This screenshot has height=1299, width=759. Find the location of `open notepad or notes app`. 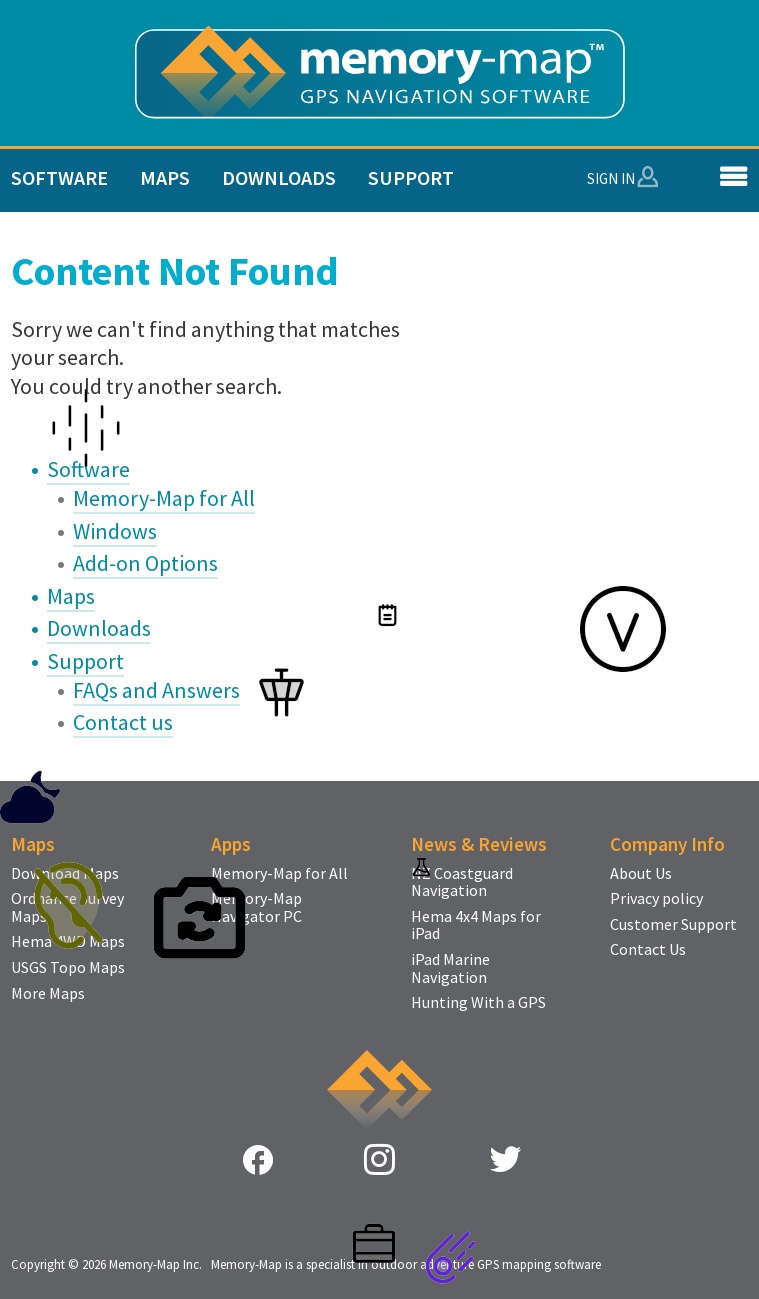

open notepad or notes app is located at coordinates (387, 615).